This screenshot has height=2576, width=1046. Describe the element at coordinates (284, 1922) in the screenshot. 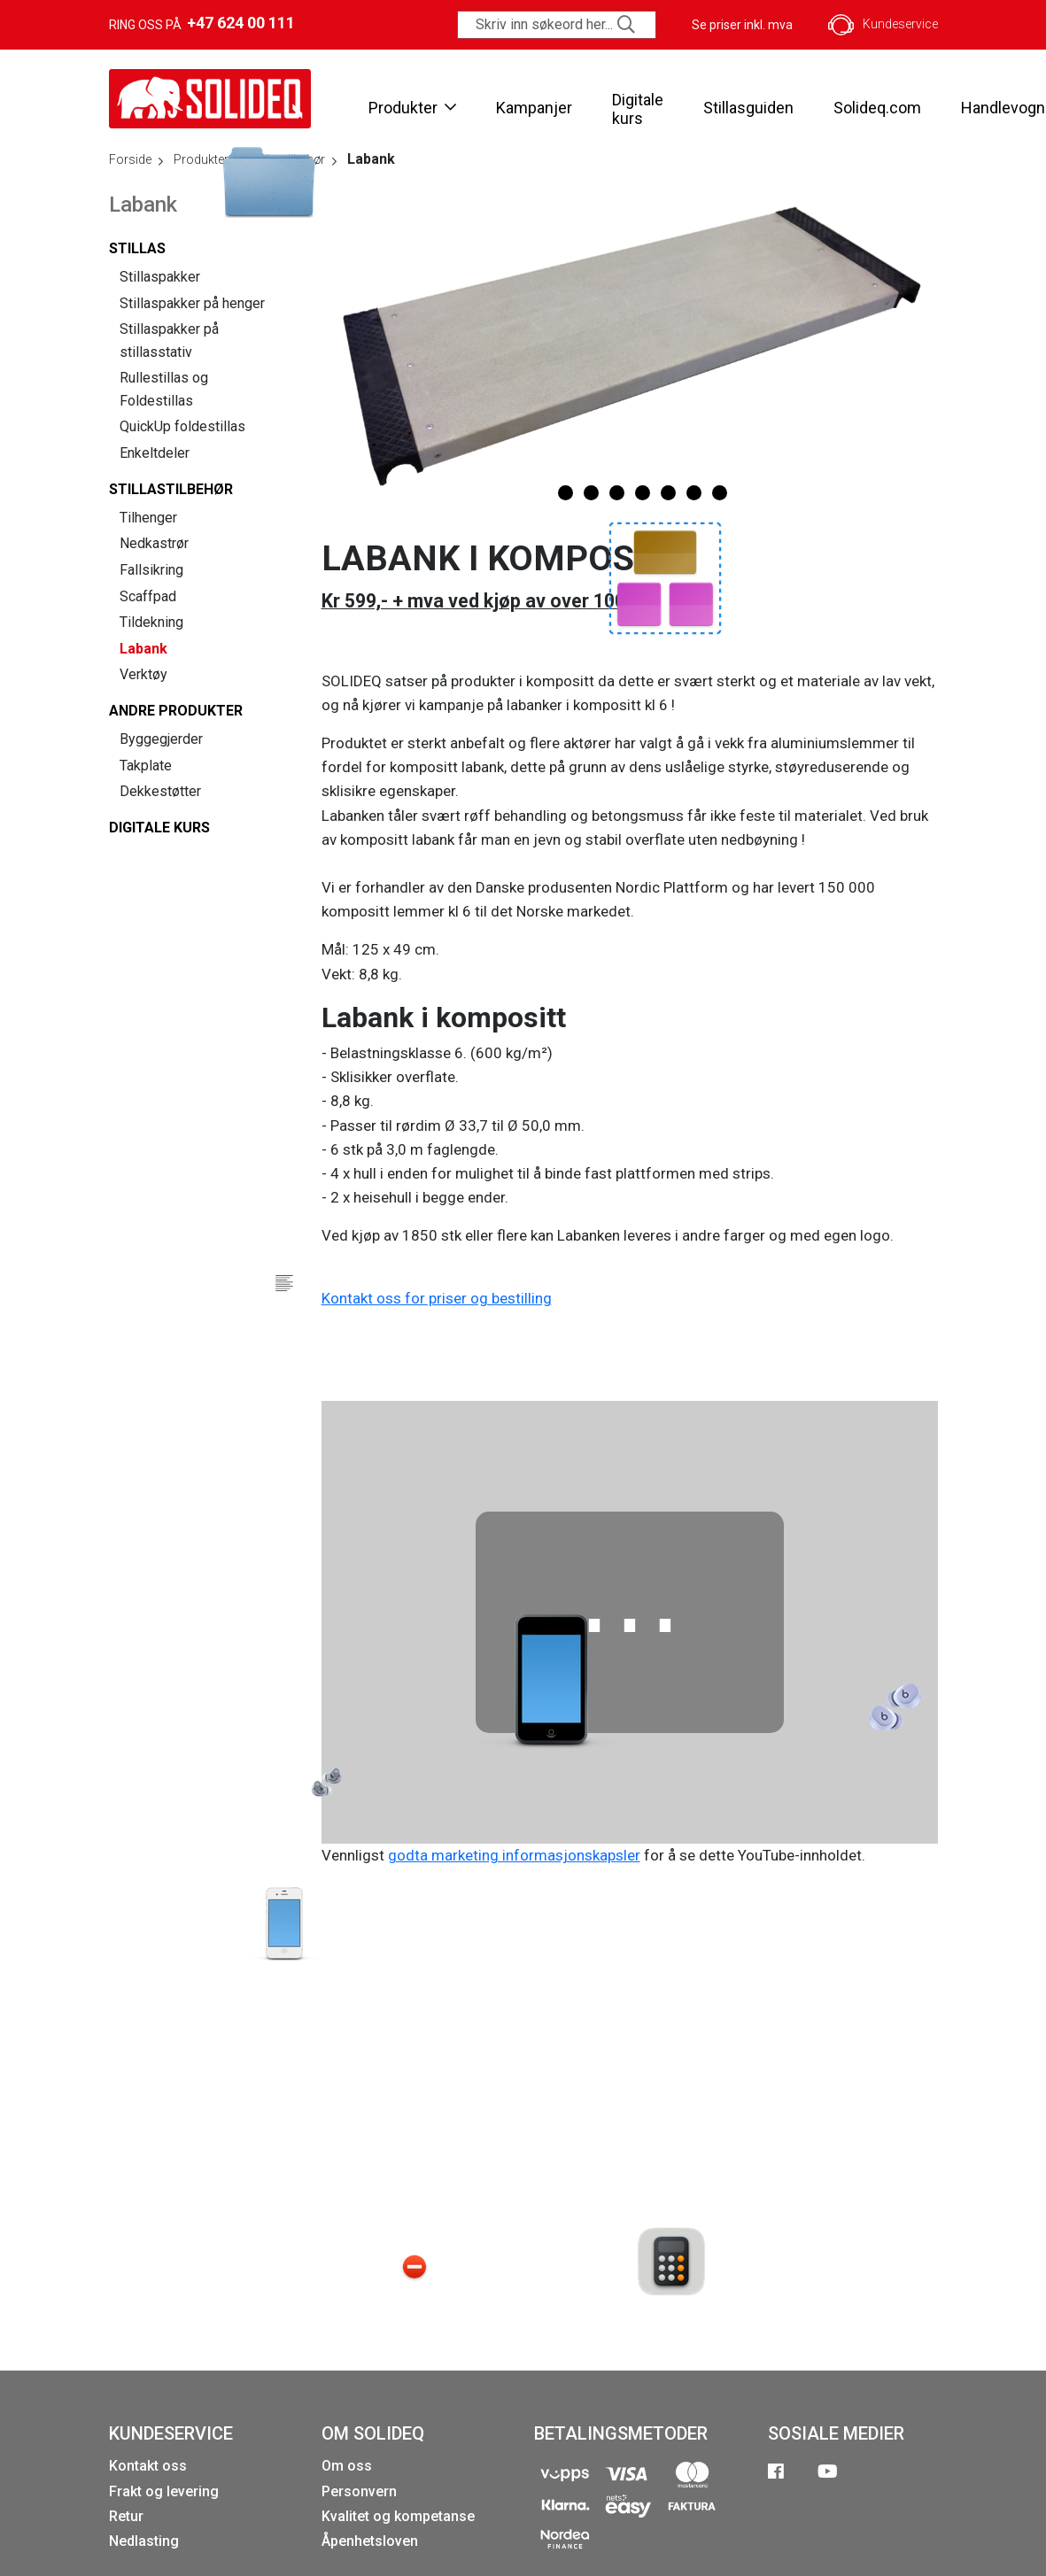

I see `view connected iPhone device` at that location.